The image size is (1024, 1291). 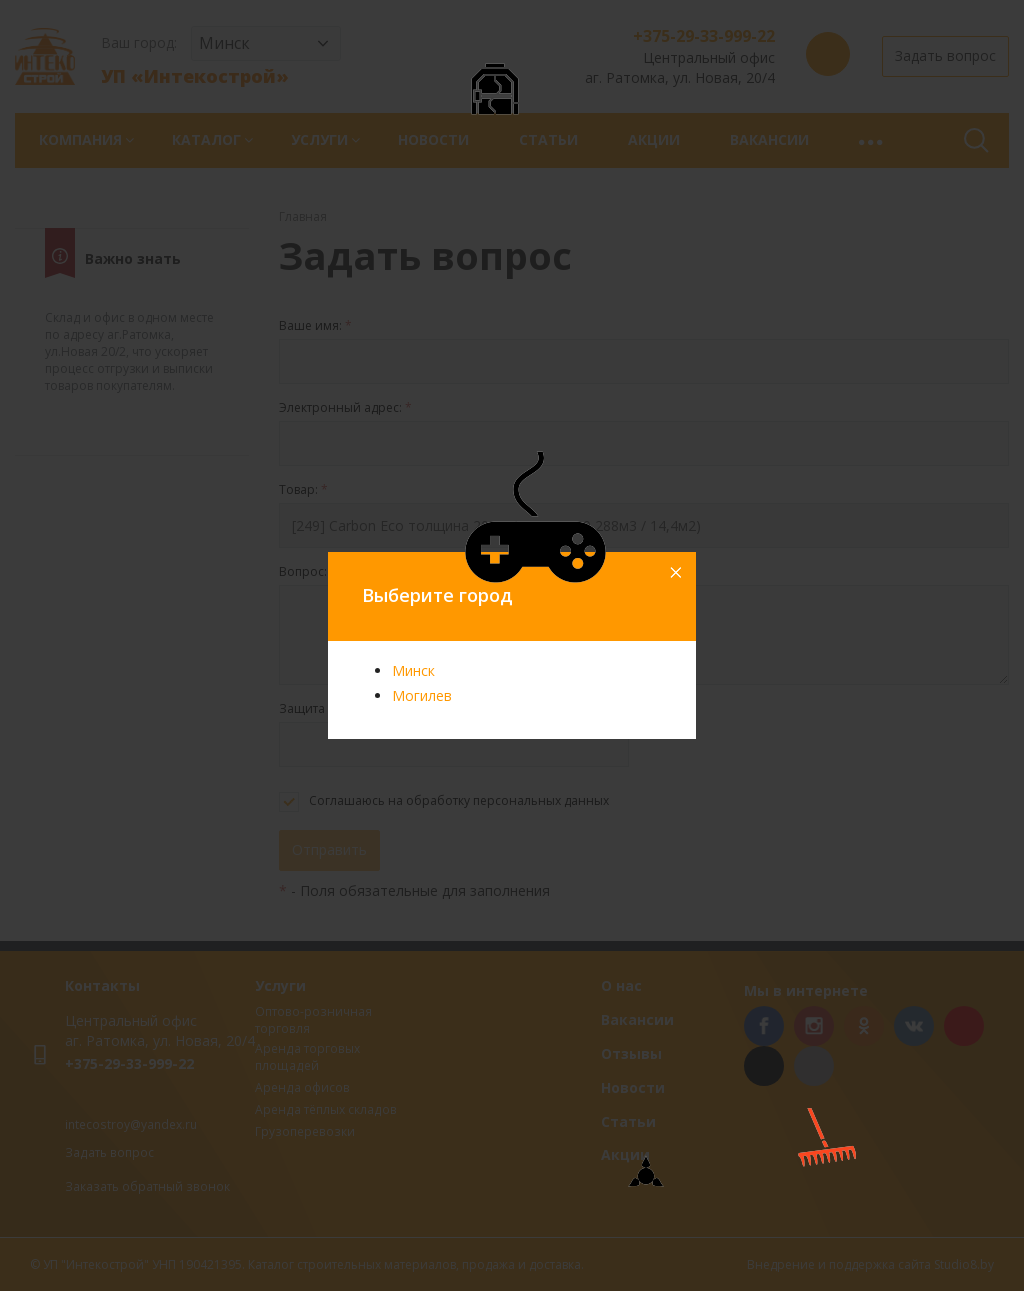 What do you see at coordinates (495, 89) in the screenshot?
I see `access airlock or sealed compartment controls` at bounding box center [495, 89].